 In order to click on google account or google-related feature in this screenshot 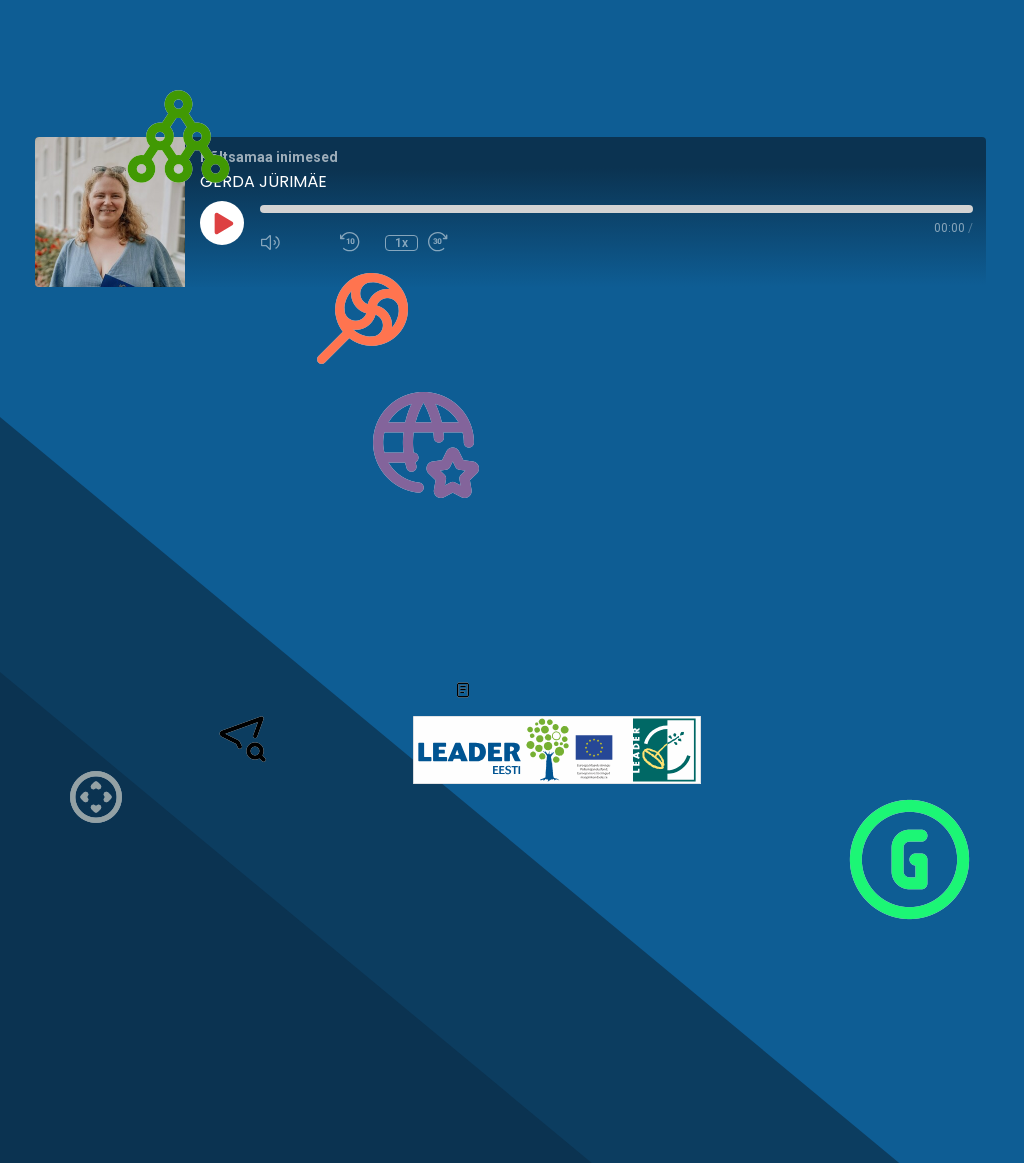, I will do `click(909, 859)`.